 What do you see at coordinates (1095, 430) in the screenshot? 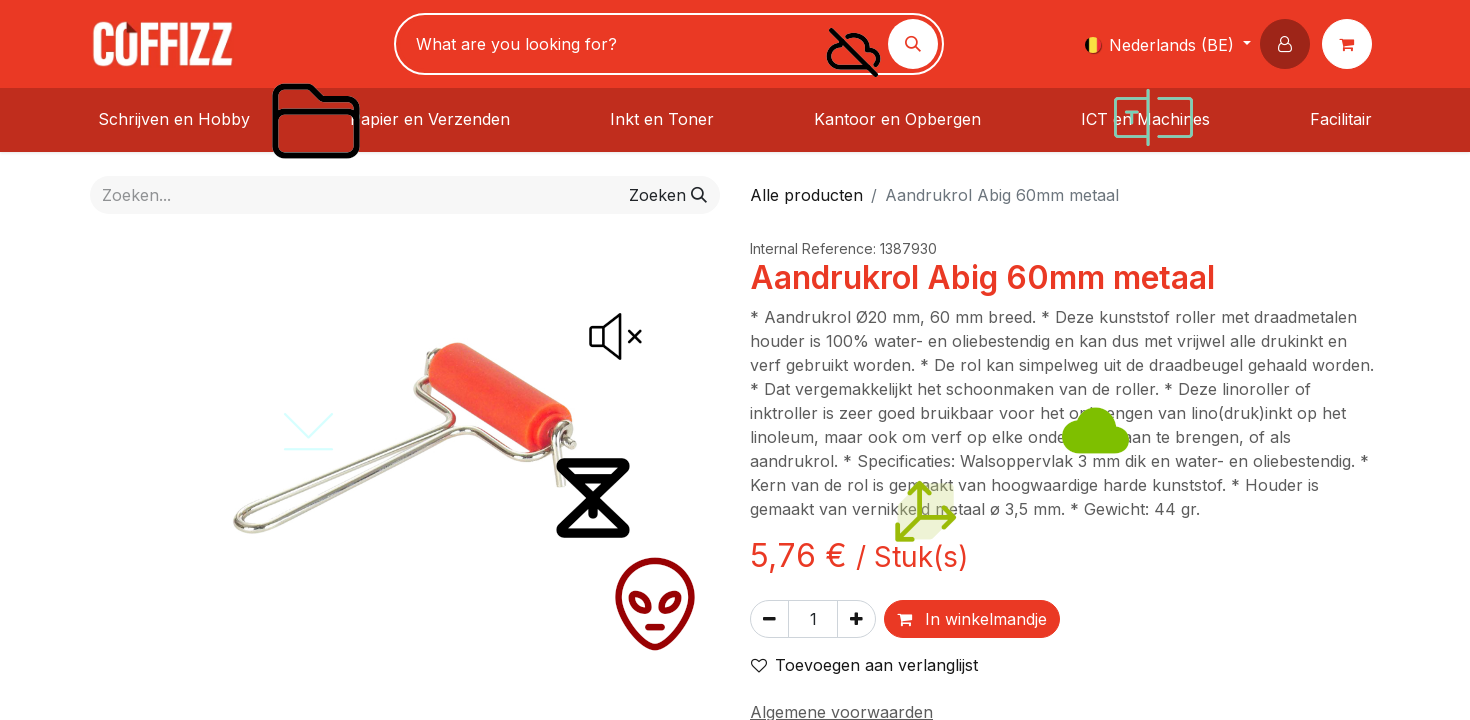
I see `cloud storage or syncing status` at bounding box center [1095, 430].